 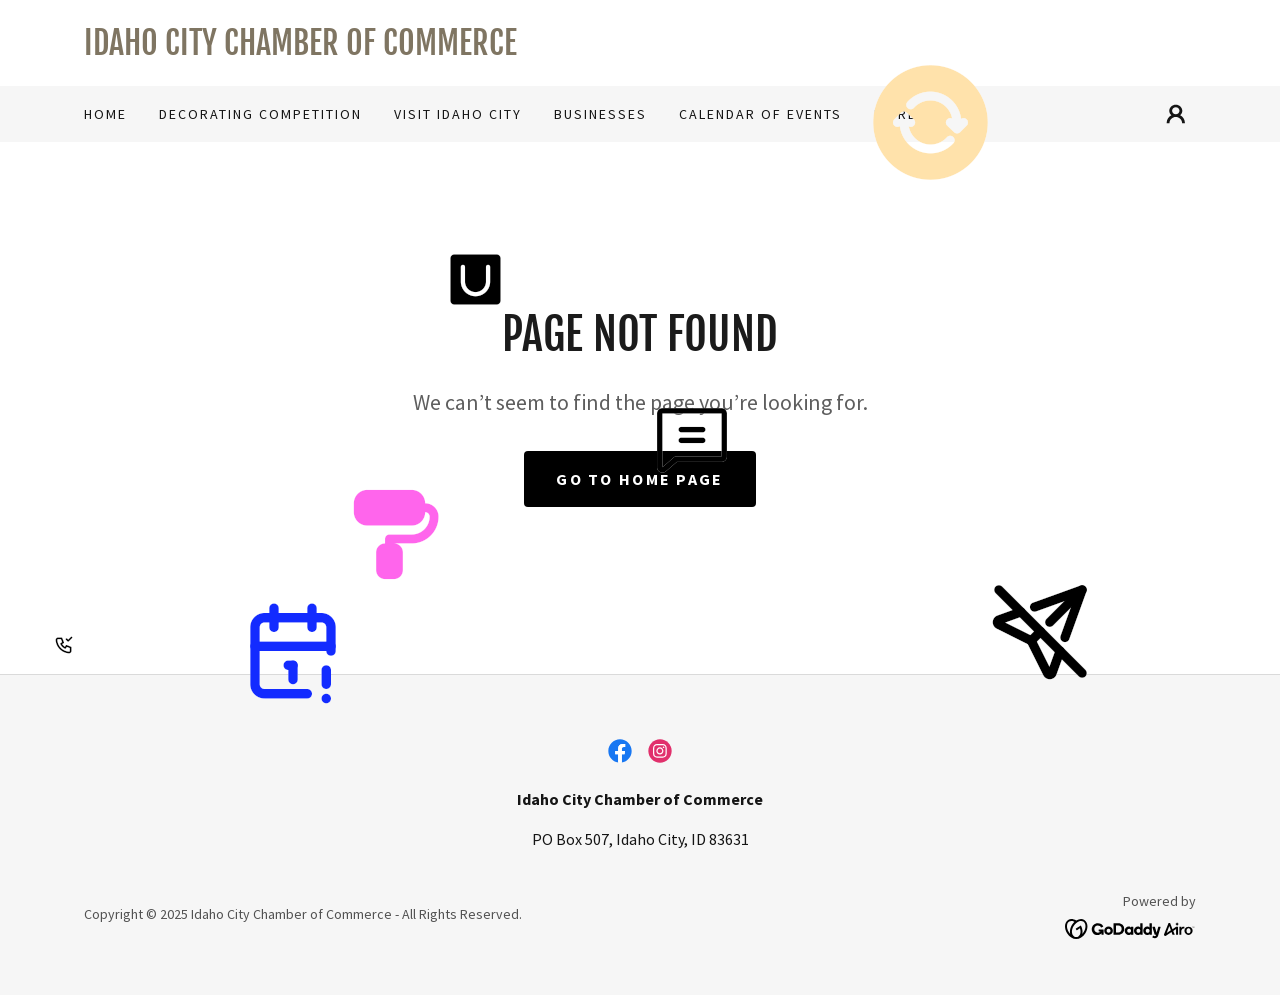 I want to click on sending is disabled or unavailable, so click(x=1040, y=631).